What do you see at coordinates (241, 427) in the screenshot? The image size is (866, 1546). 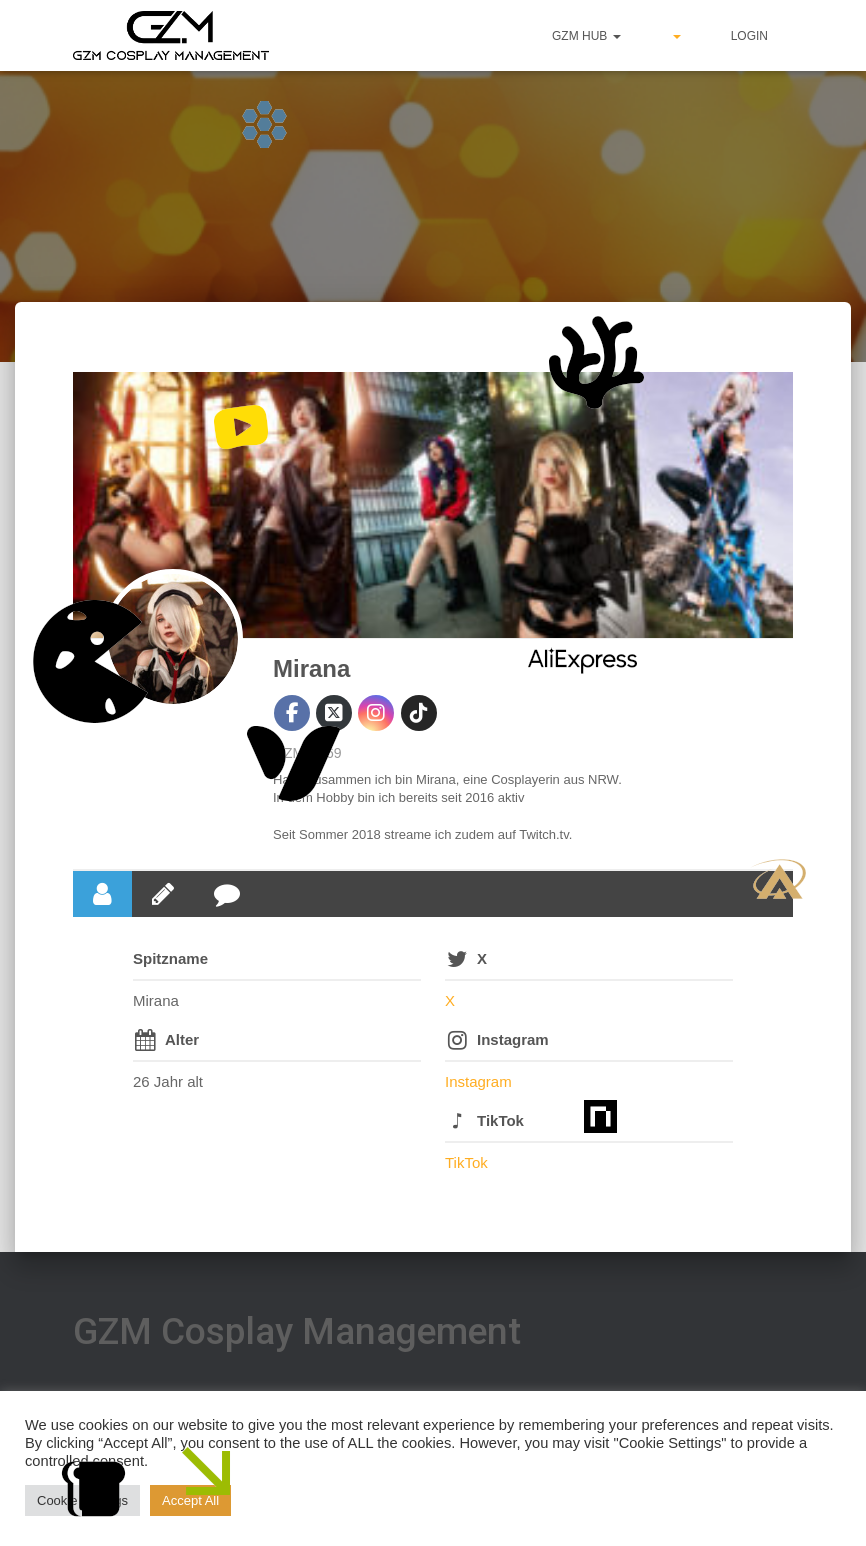 I see `open YouTube Kids app` at bounding box center [241, 427].